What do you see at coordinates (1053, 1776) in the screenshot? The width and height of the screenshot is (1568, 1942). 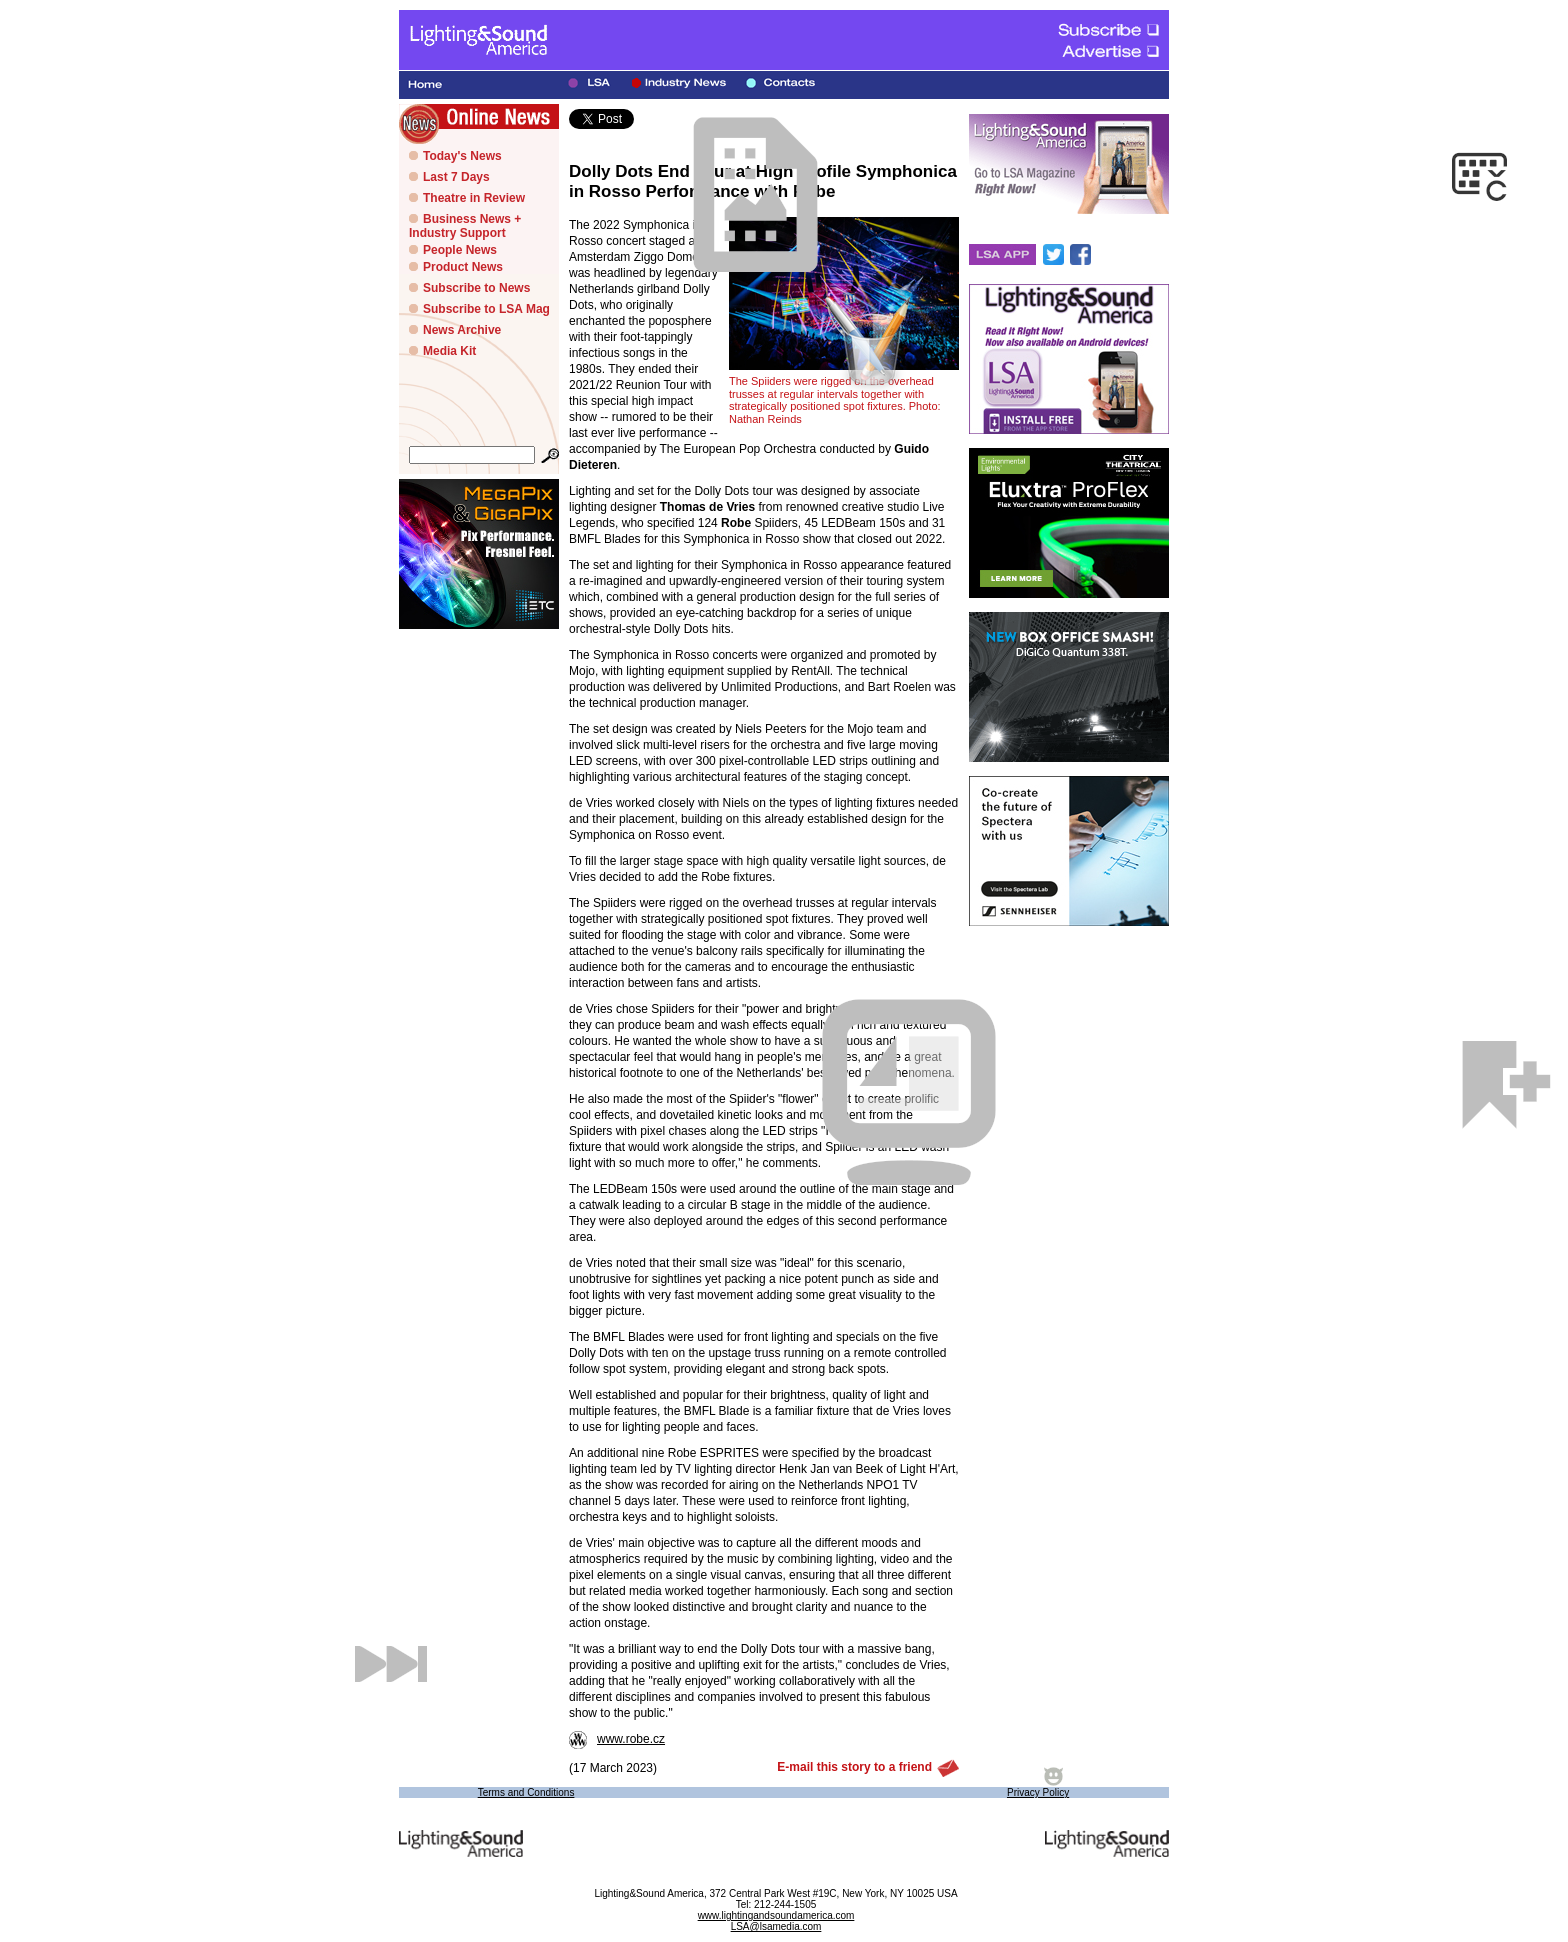 I see `insert a mischievous or playful emoji` at bounding box center [1053, 1776].